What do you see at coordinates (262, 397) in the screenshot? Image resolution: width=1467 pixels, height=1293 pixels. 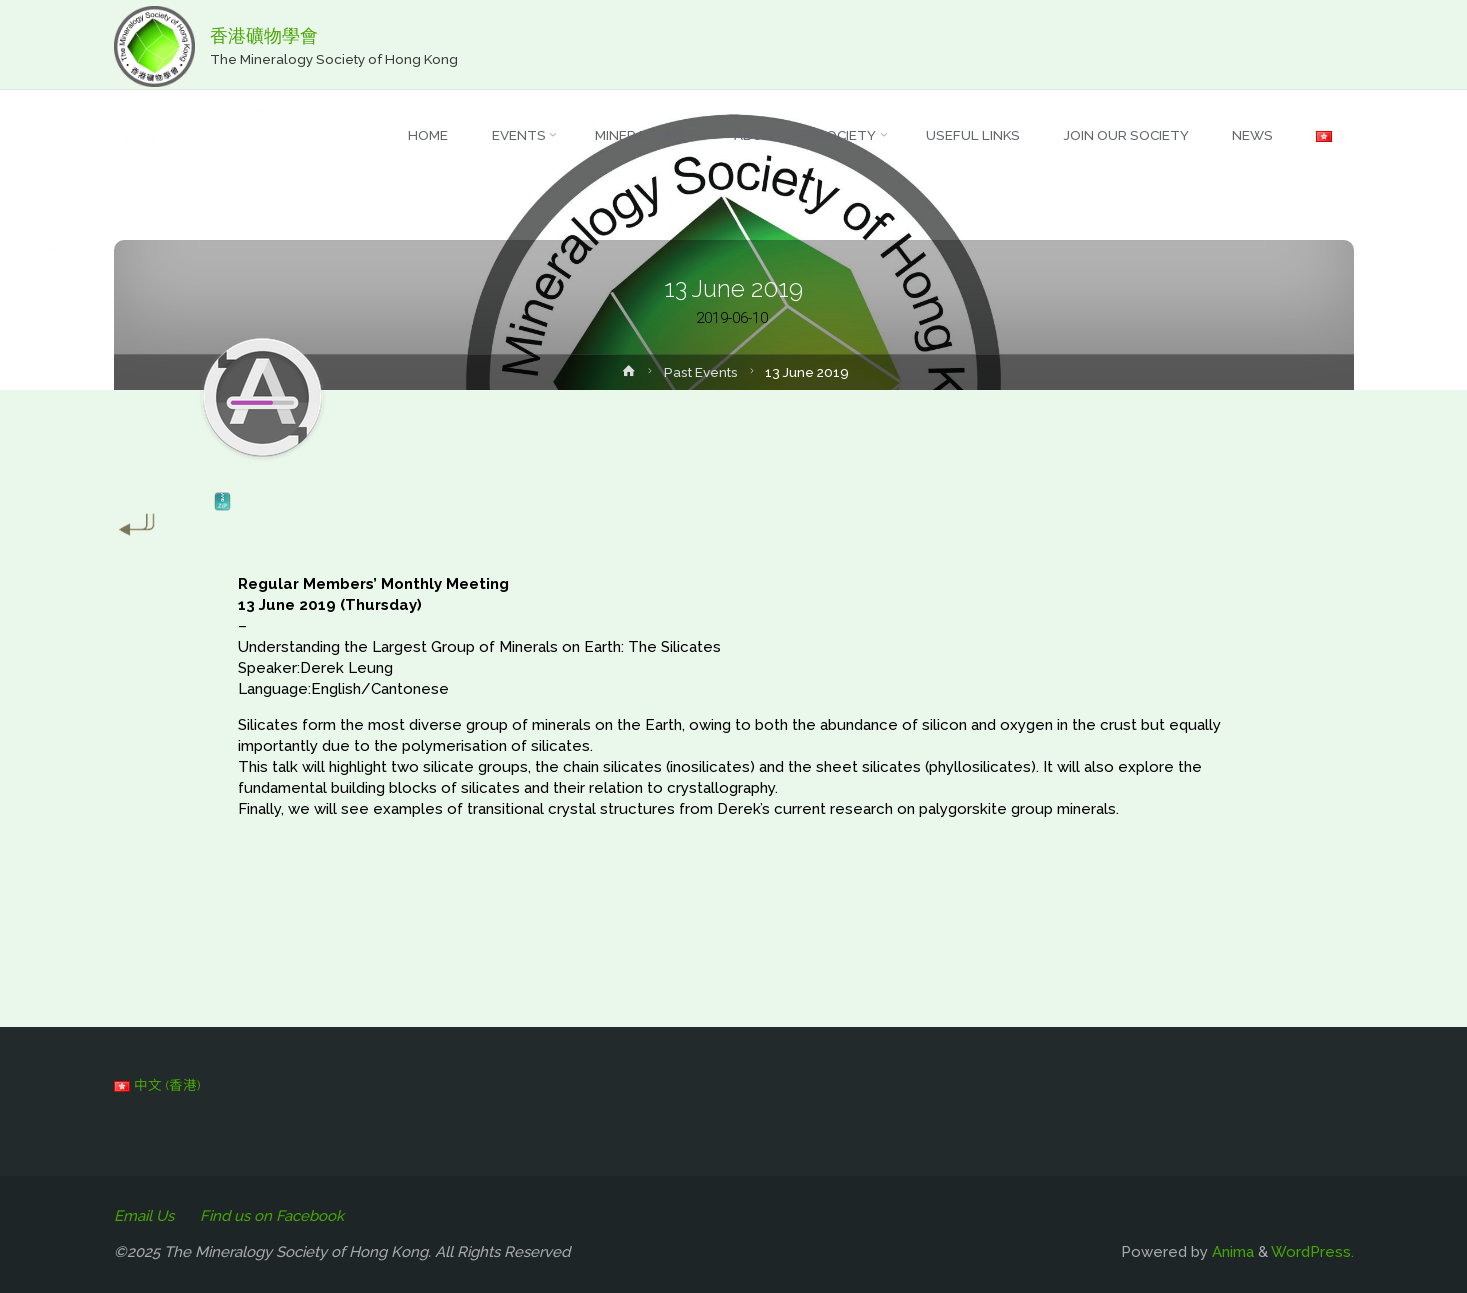 I see `check for available software updates` at bounding box center [262, 397].